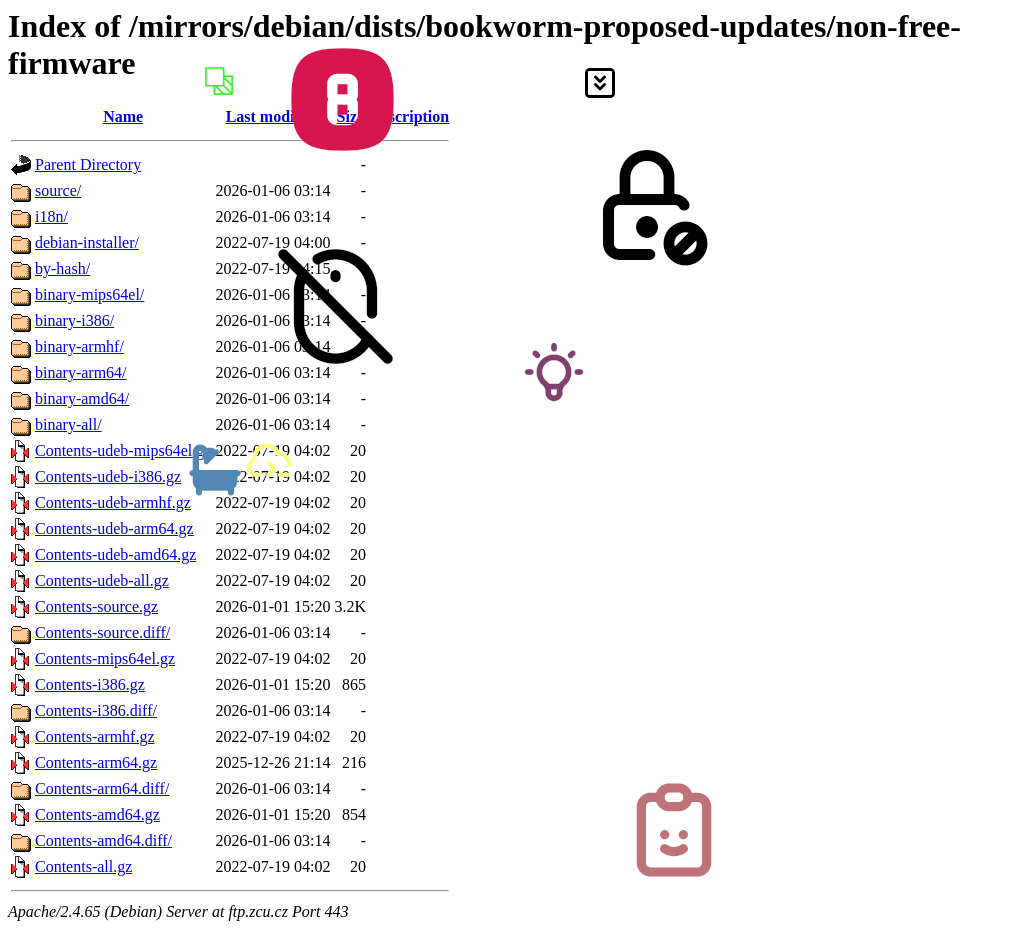 This screenshot has height=929, width=1024. Describe the element at coordinates (215, 470) in the screenshot. I see `indicates bathroom amenities available` at that location.